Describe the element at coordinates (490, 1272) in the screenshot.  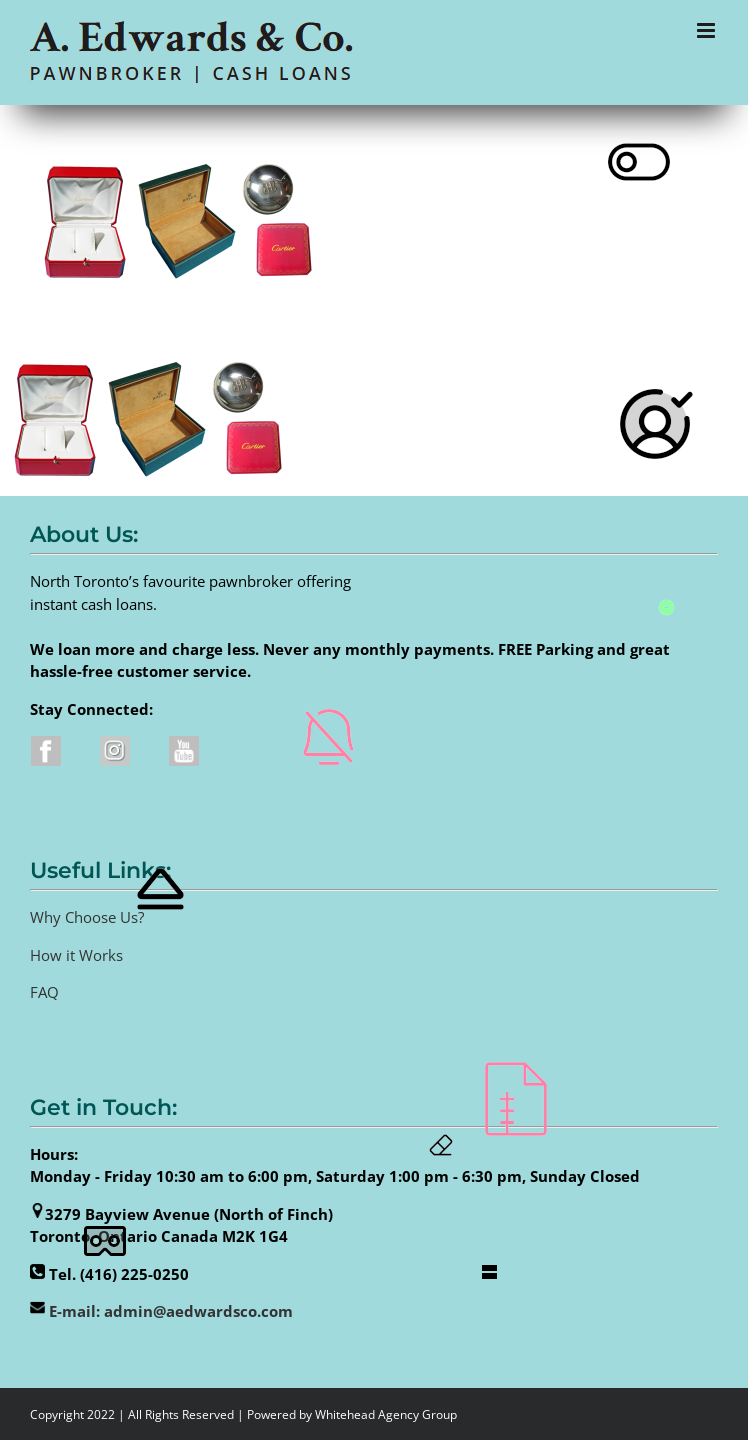
I see `switch to agenda or list view` at that location.